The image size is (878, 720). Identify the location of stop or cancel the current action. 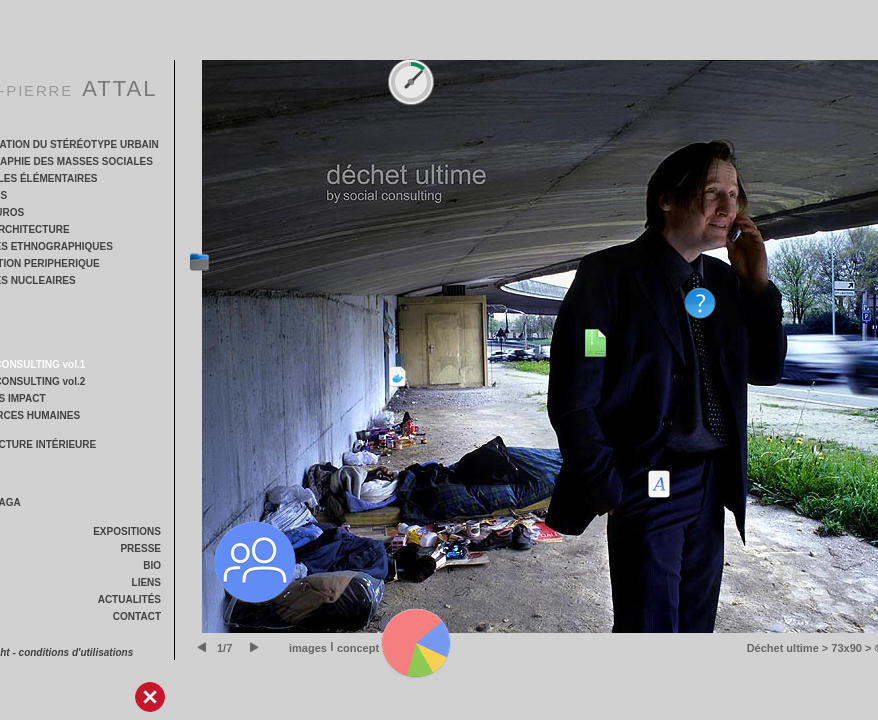
(150, 697).